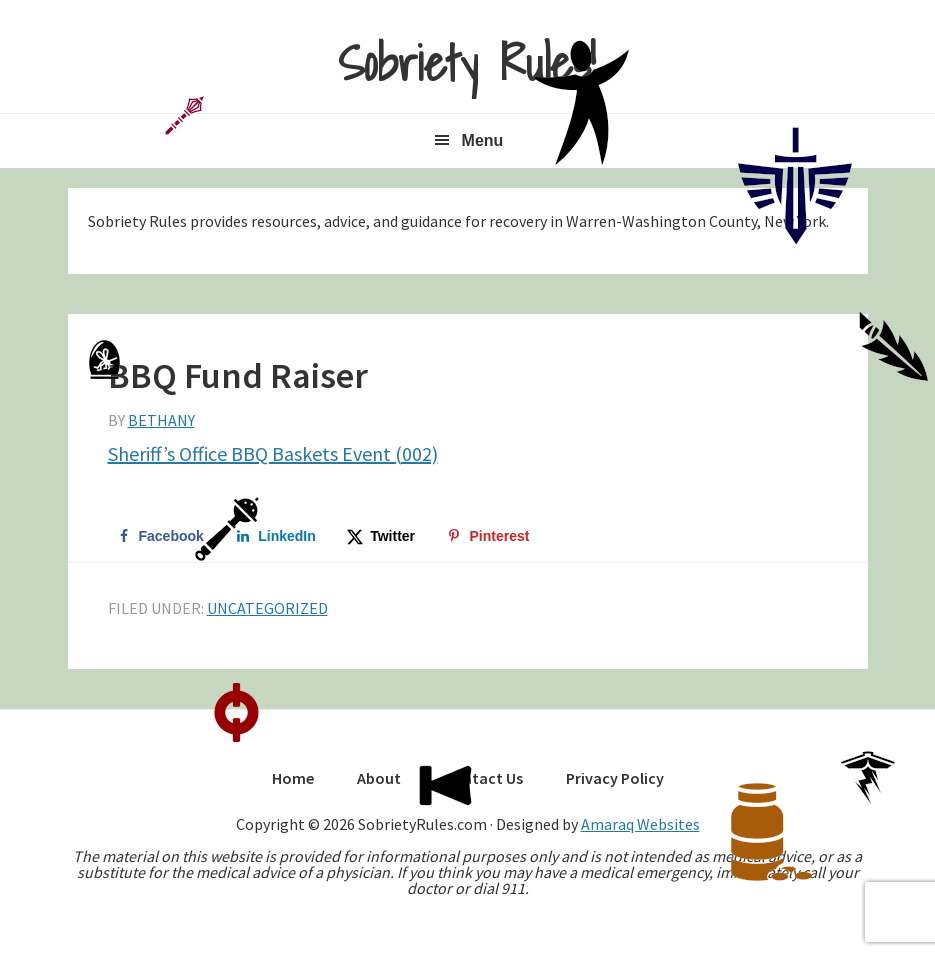 This screenshot has height=956, width=935. I want to click on prehistoric or fossil-themed game element, so click(104, 359).